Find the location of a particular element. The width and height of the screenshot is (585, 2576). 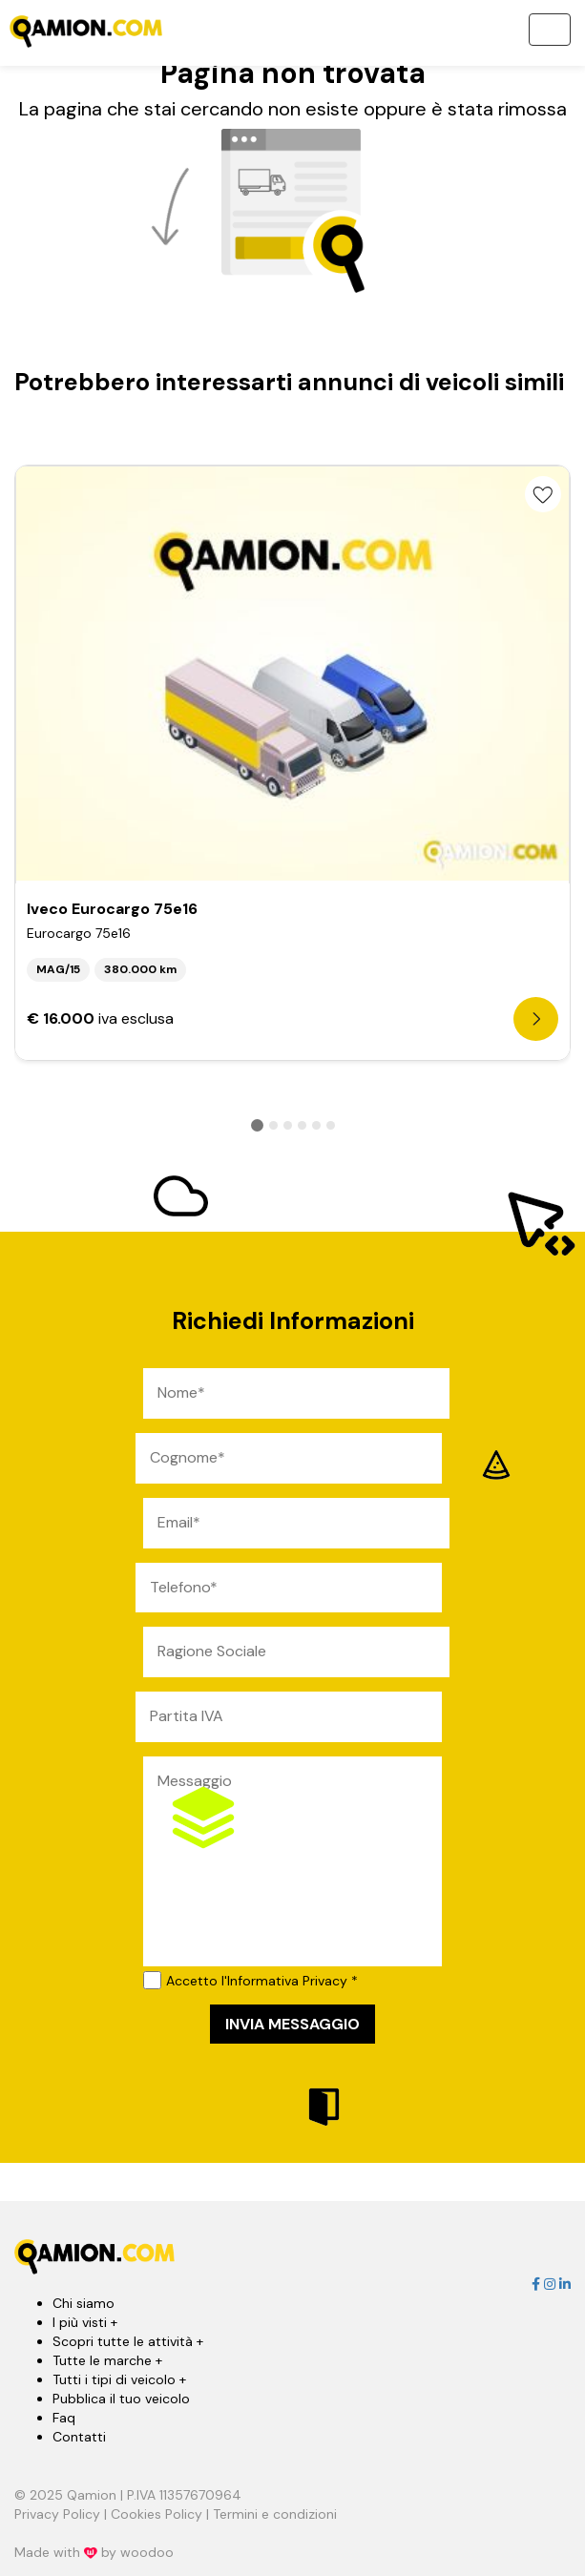

access cloud storage is located at coordinates (180, 1195).